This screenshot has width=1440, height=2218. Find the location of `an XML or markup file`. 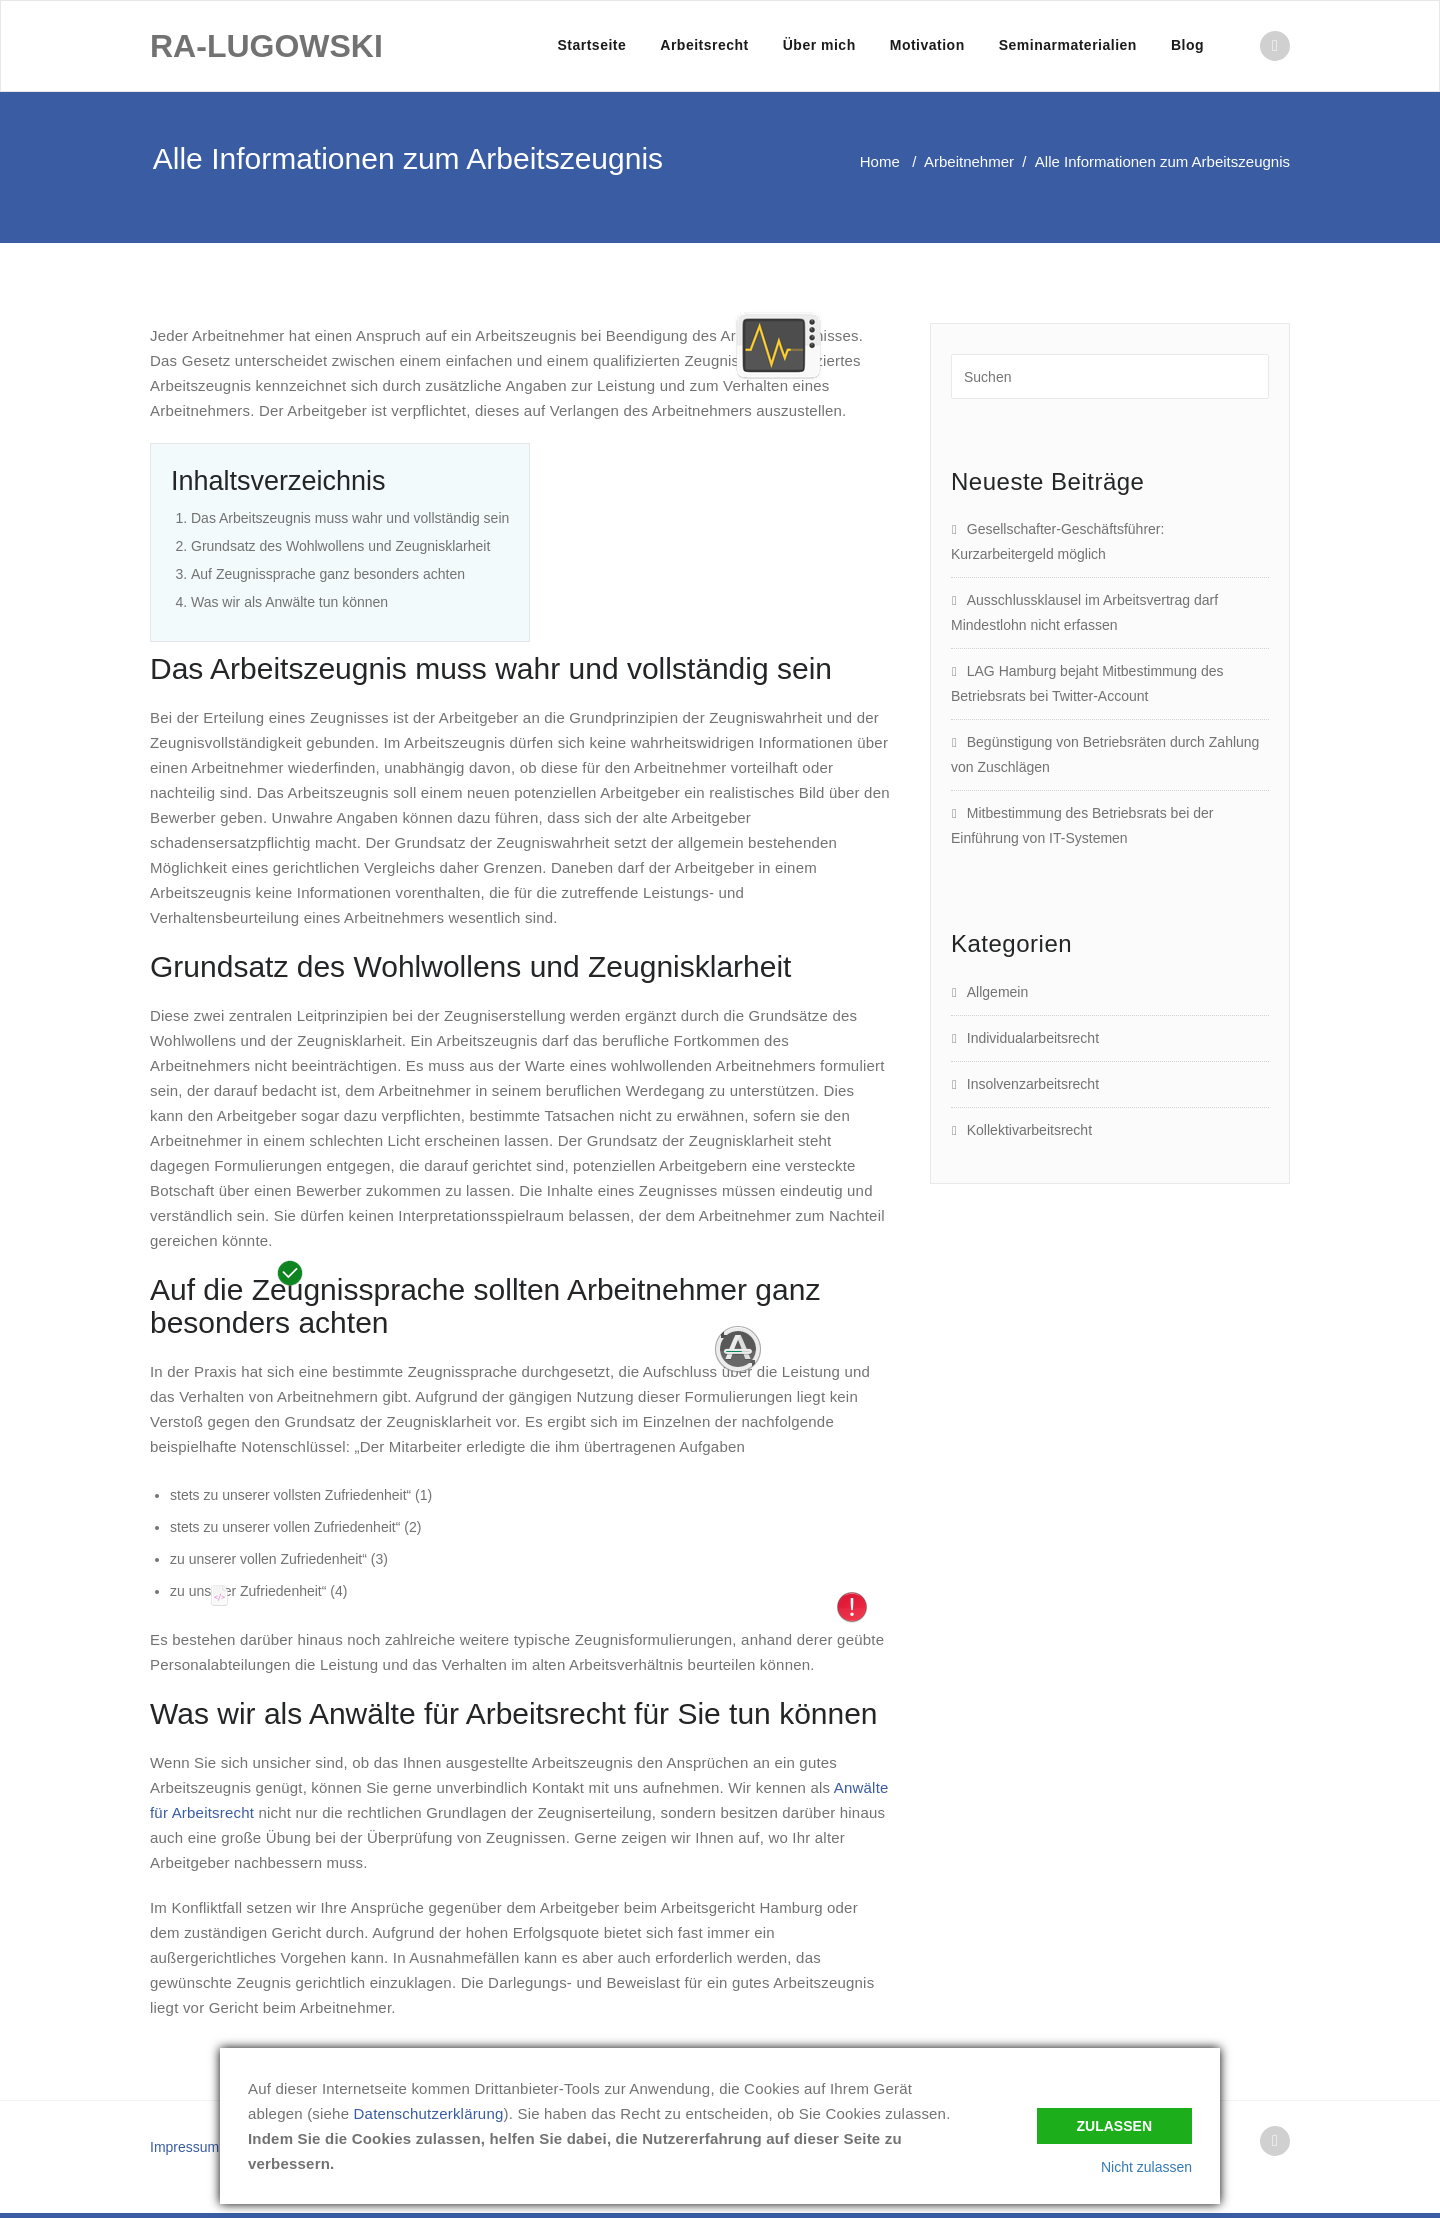

an XML or markup file is located at coordinates (219, 1595).